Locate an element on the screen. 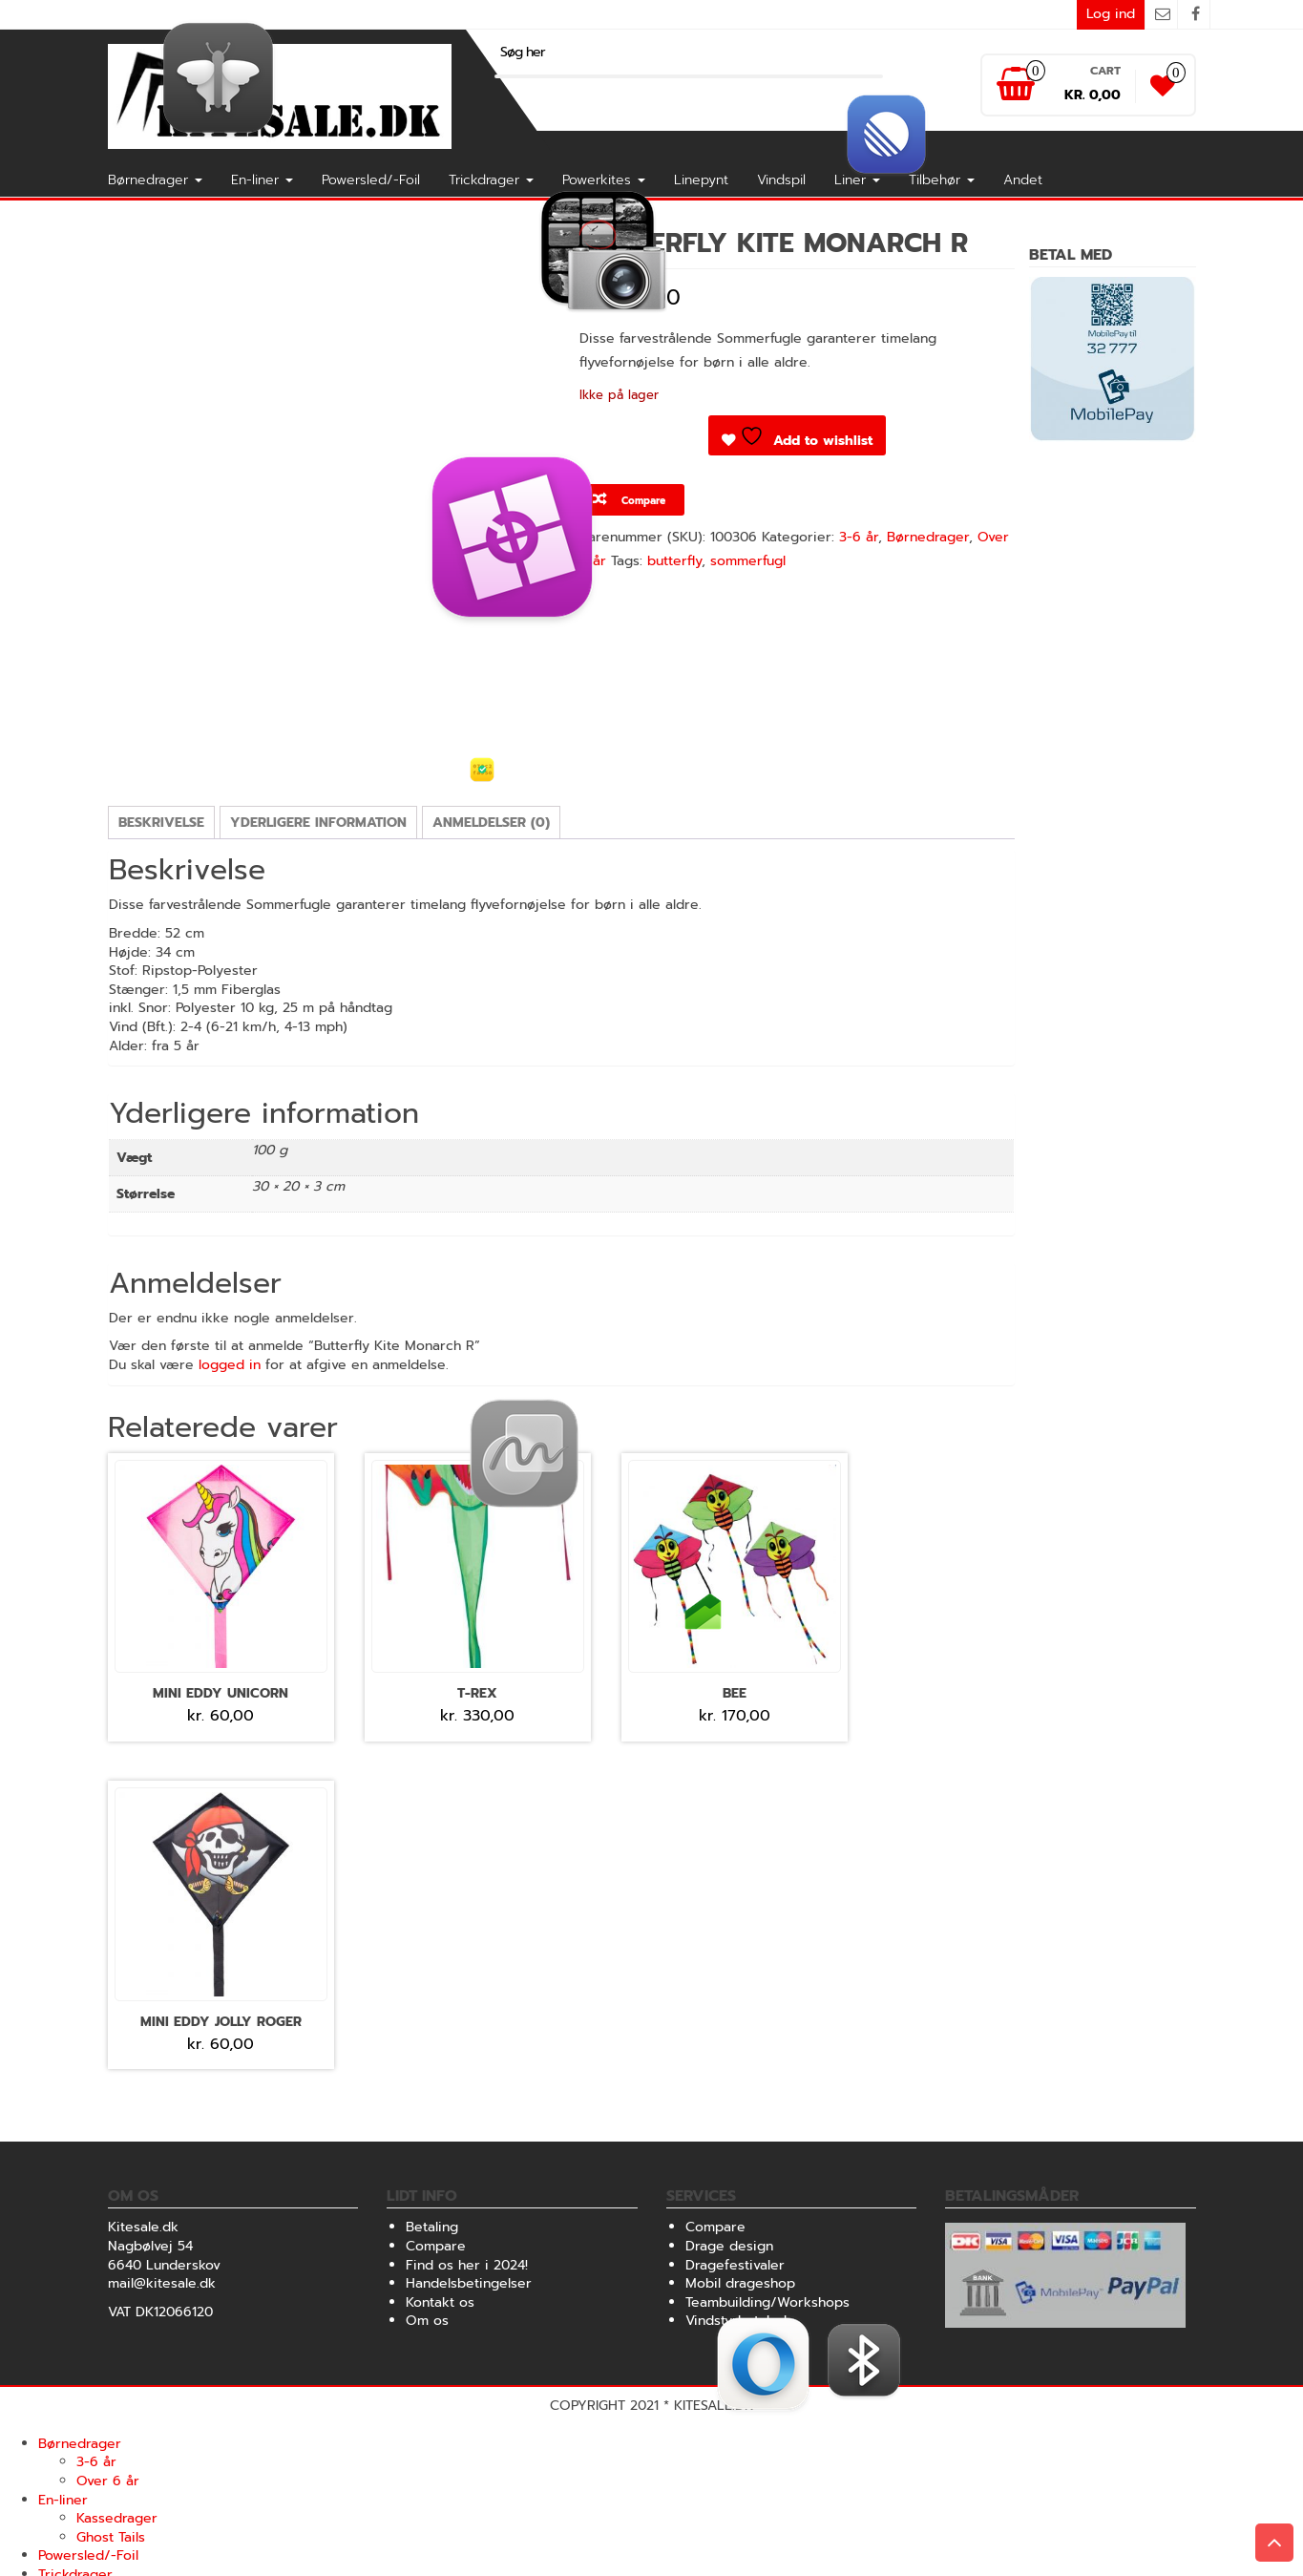  open freeform app for brainstorming and sketching is located at coordinates (524, 1453).